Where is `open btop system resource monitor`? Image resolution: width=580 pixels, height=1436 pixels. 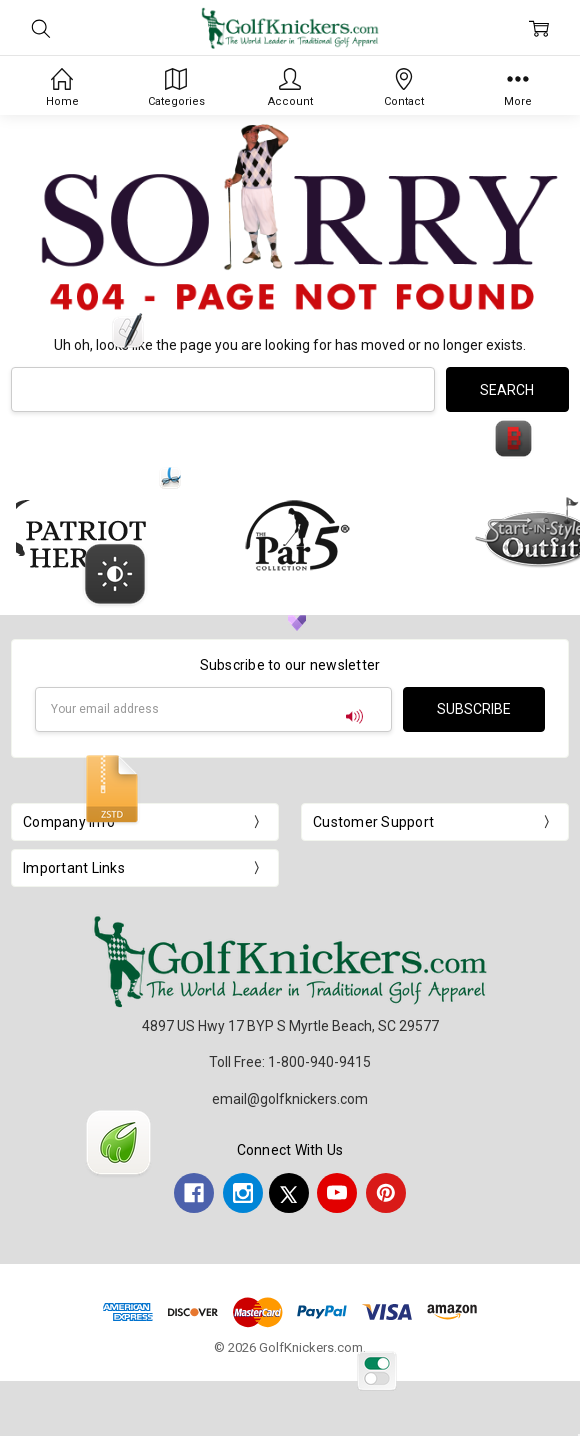
open btop system resource monitor is located at coordinates (513, 438).